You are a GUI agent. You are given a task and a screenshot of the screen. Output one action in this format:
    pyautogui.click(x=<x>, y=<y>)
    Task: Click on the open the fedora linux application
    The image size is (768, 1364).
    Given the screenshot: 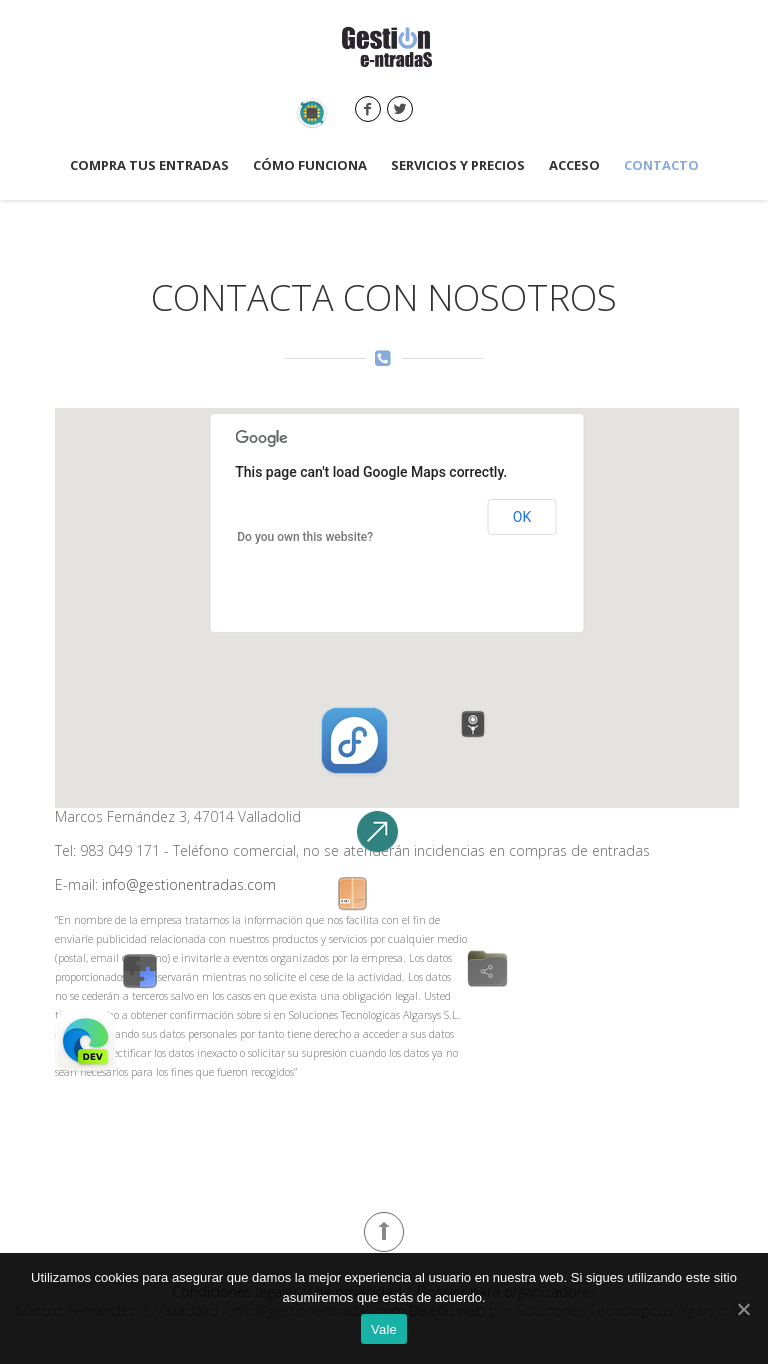 What is the action you would take?
    pyautogui.click(x=354, y=740)
    